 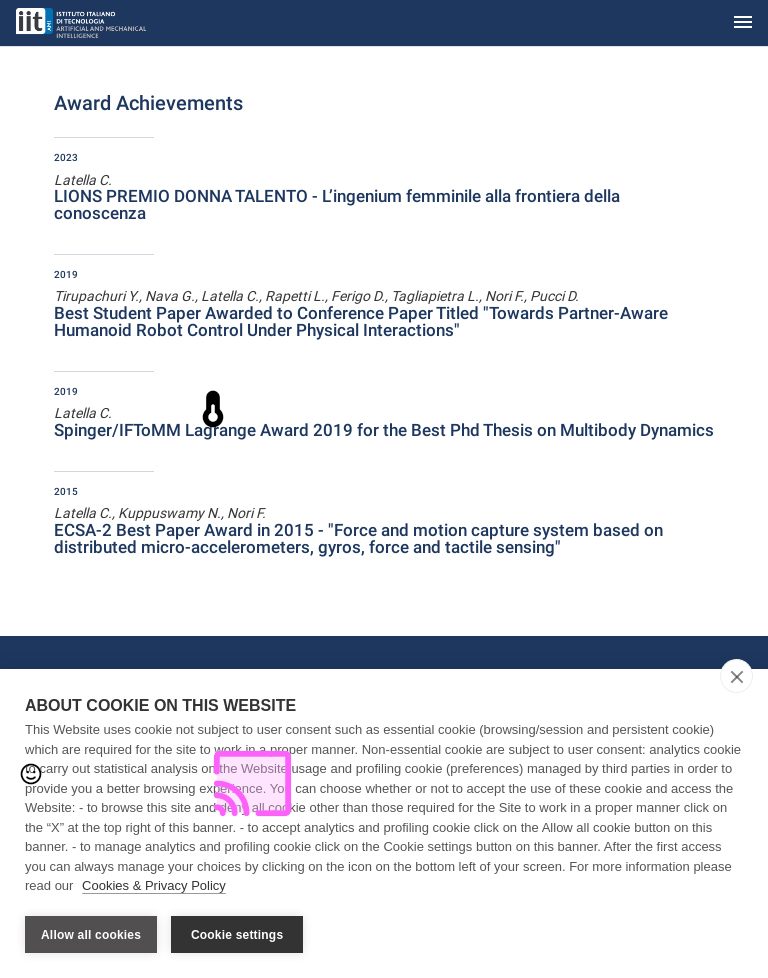 I want to click on cast your screen to another device, so click(x=252, y=783).